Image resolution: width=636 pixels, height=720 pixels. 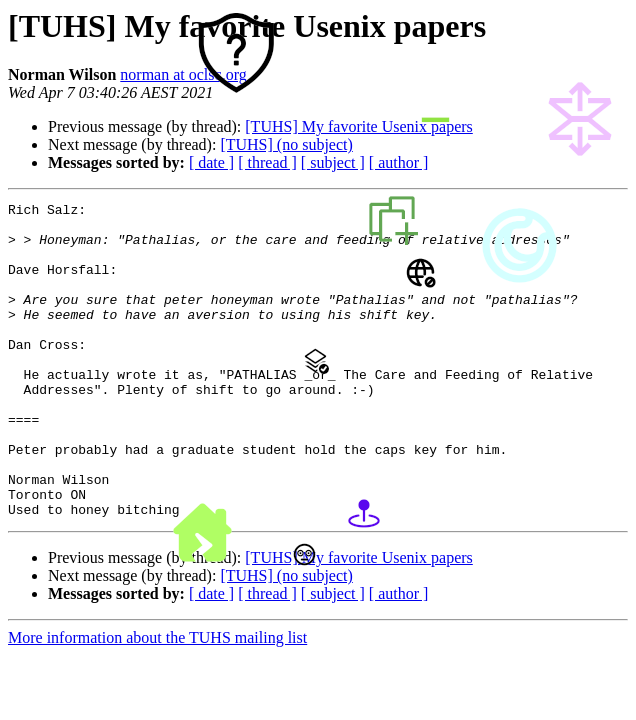 What do you see at coordinates (315, 360) in the screenshot?
I see `view active layers in the editor` at bounding box center [315, 360].